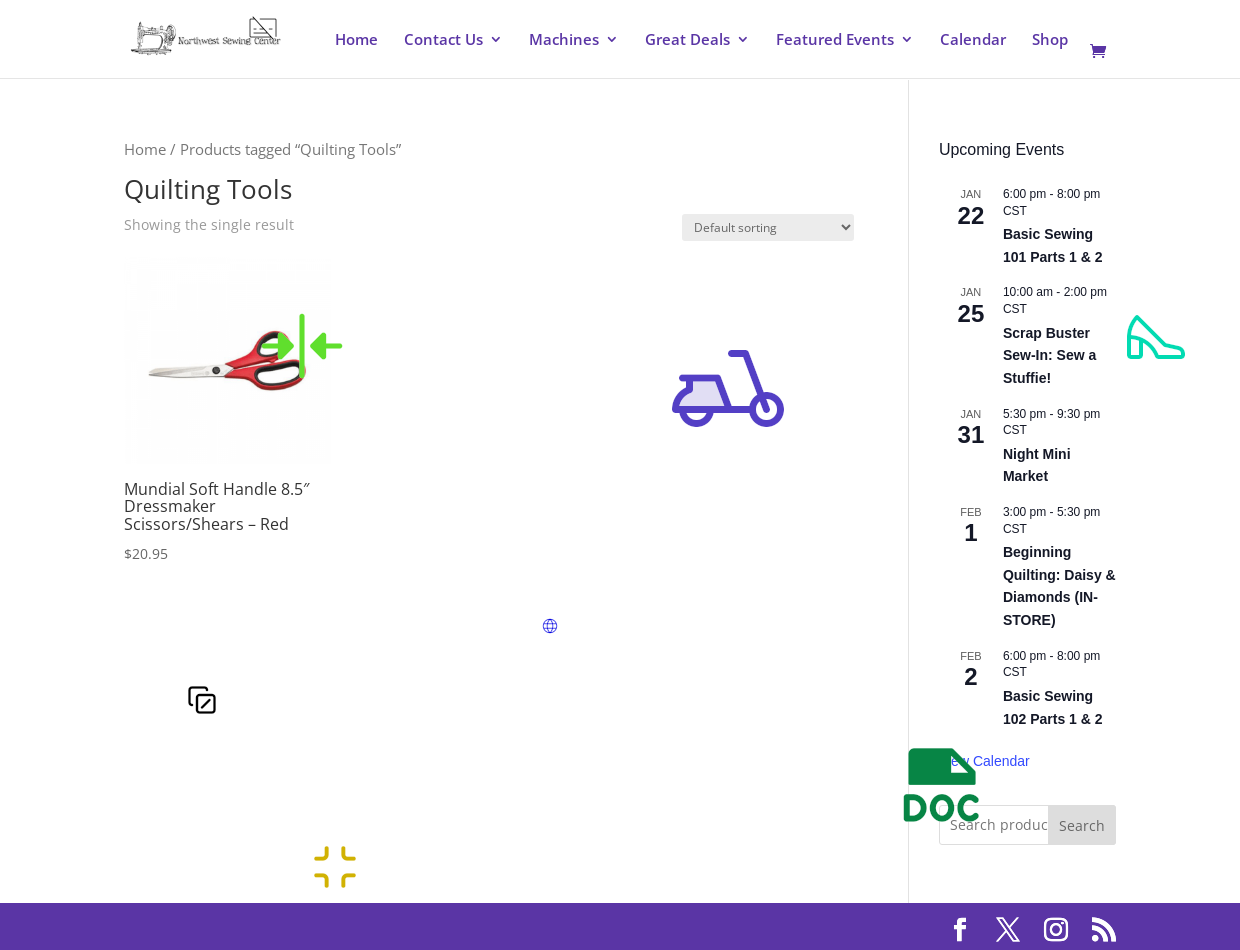  Describe the element at coordinates (263, 28) in the screenshot. I see `disable subtitles or closed captions` at that location.